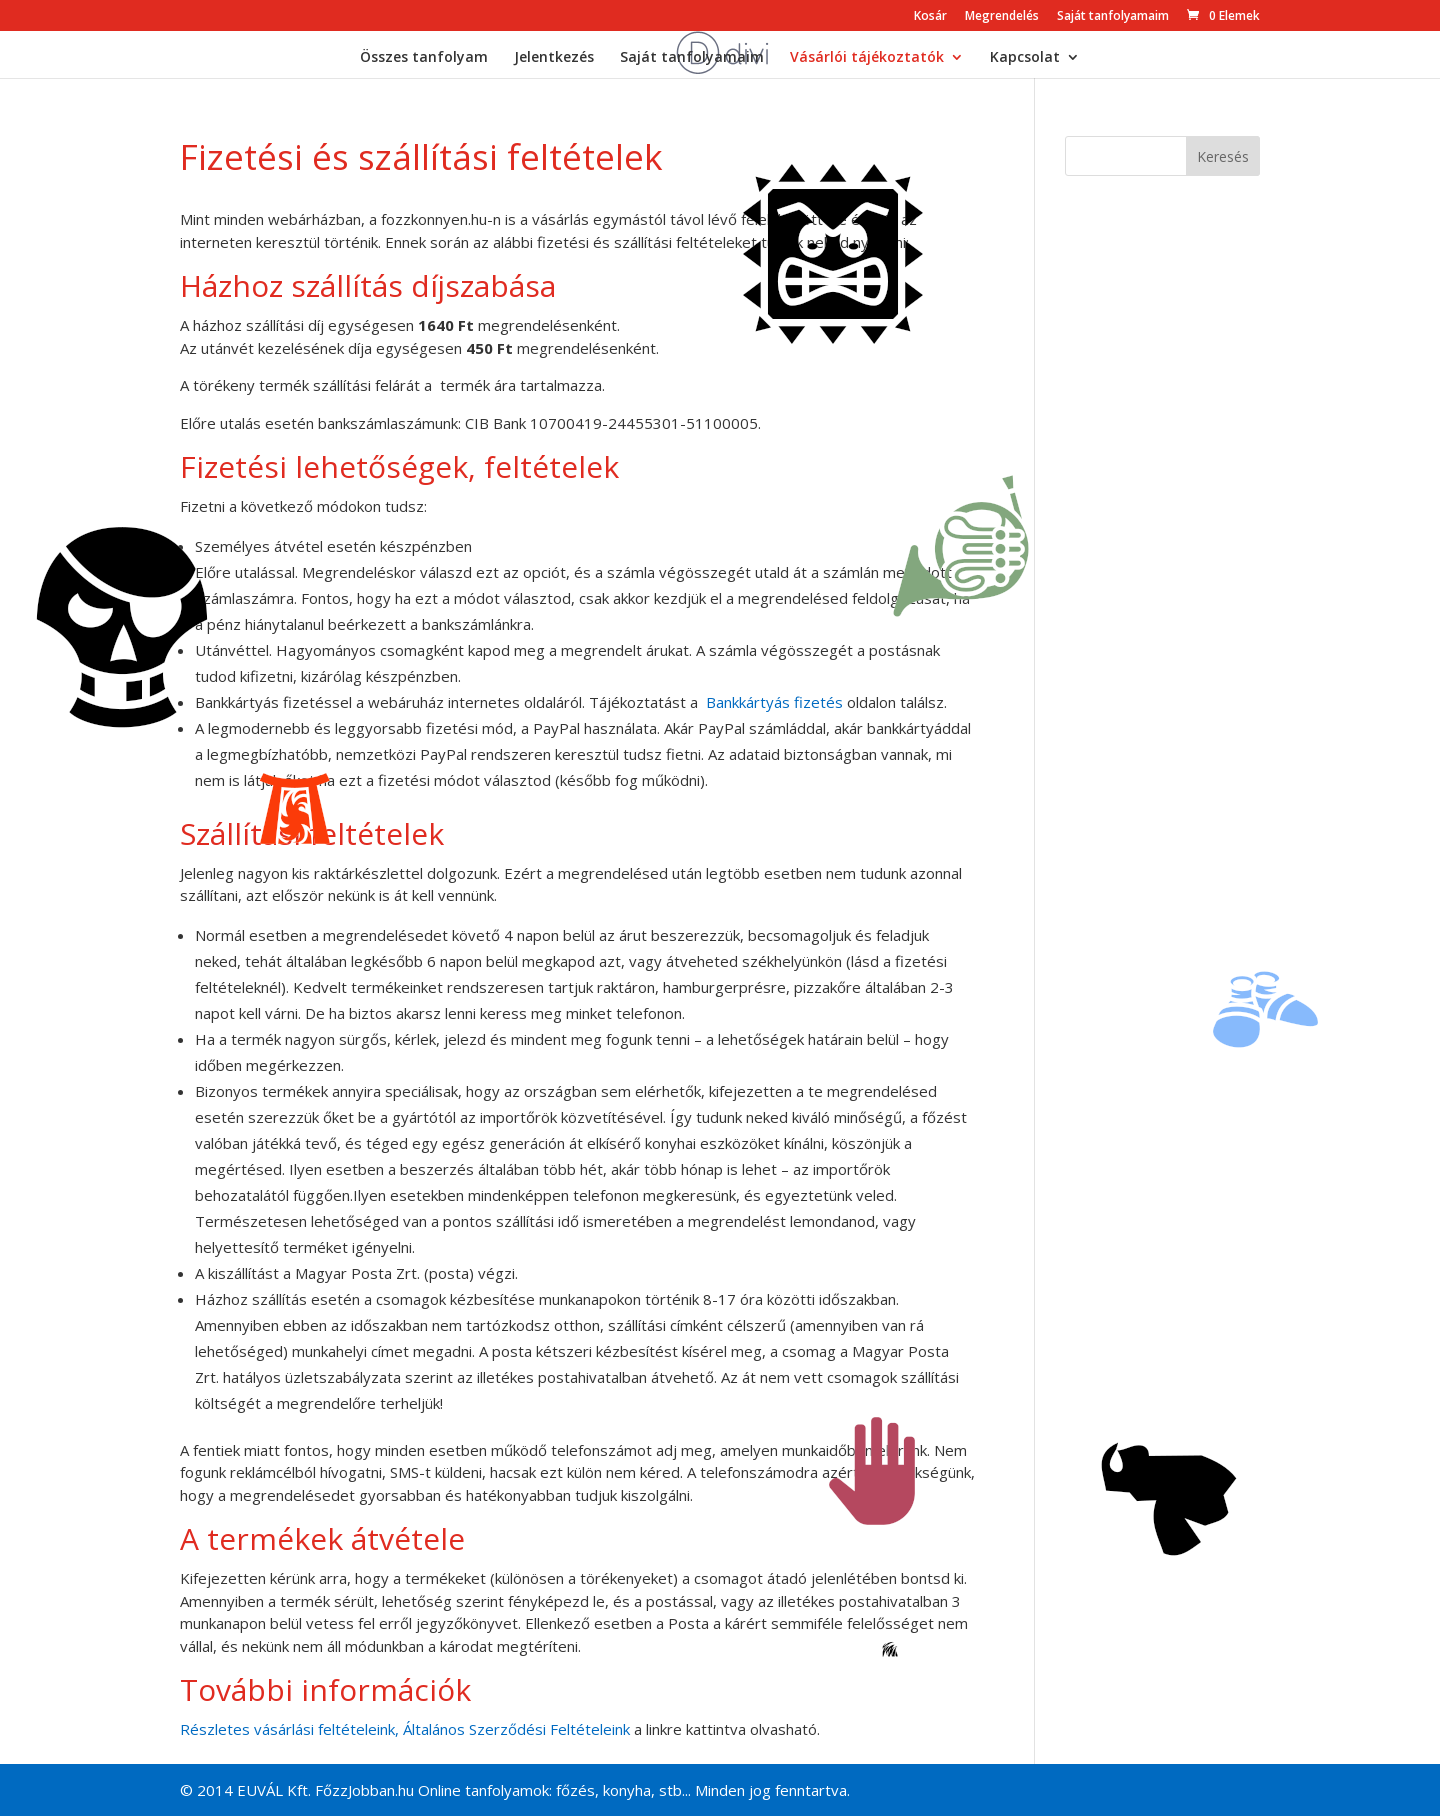 Image resolution: width=1440 pixels, height=1816 pixels. Describe the element at coordinates (295, 809) in the screenshot. I see `enter a magic portal or dimensional gateway` at that location.